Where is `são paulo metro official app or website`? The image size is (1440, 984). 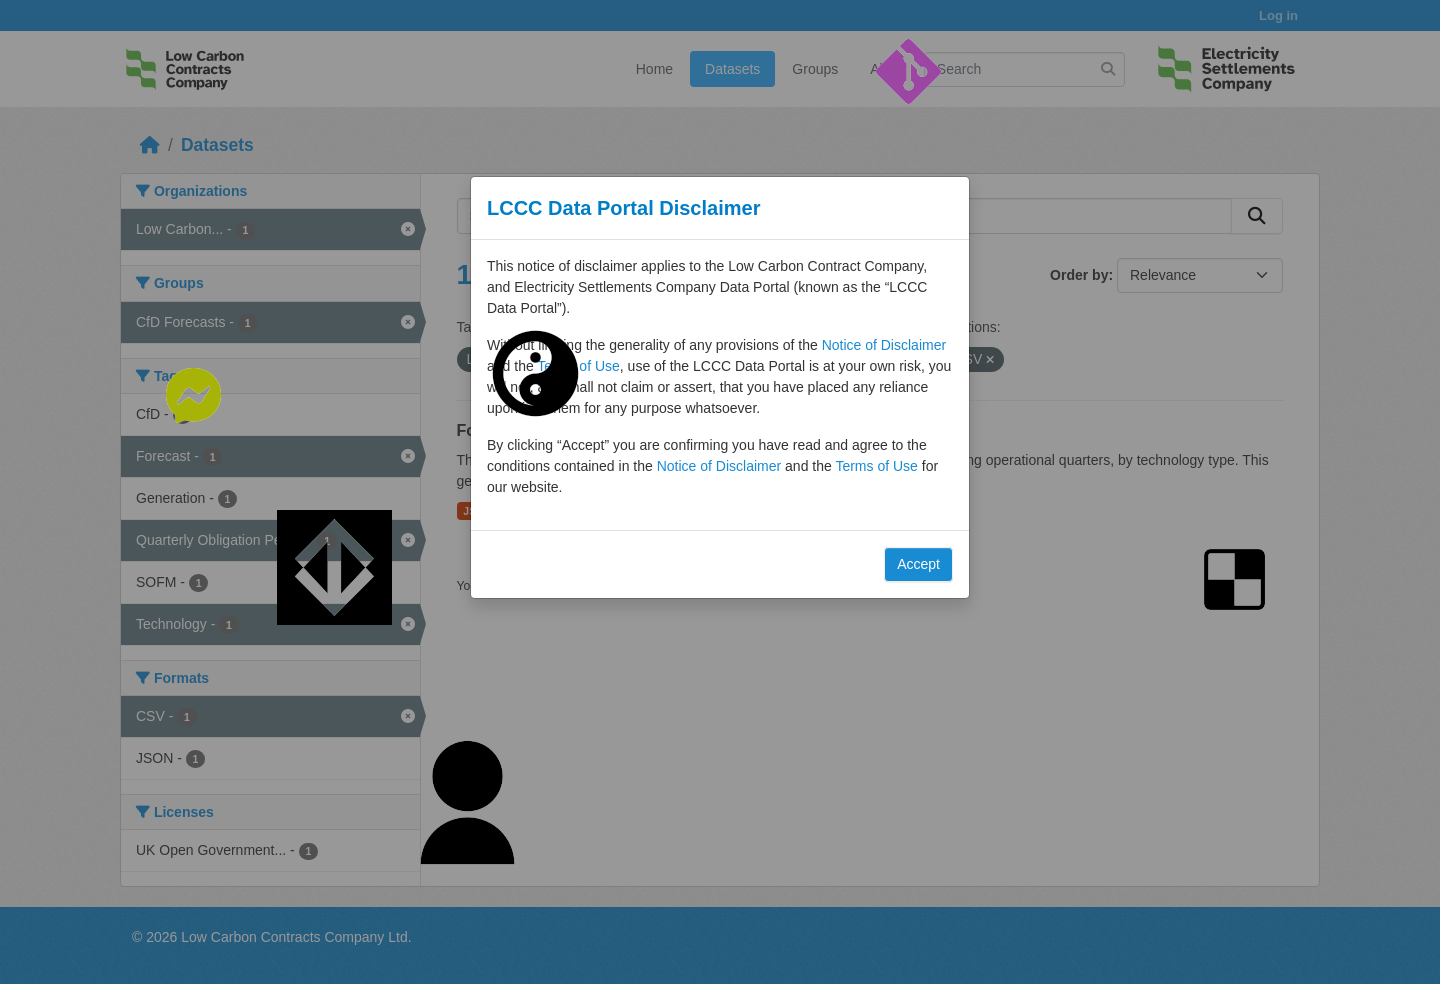
são paulo metro official app or website is located at coordinates (334, 567).